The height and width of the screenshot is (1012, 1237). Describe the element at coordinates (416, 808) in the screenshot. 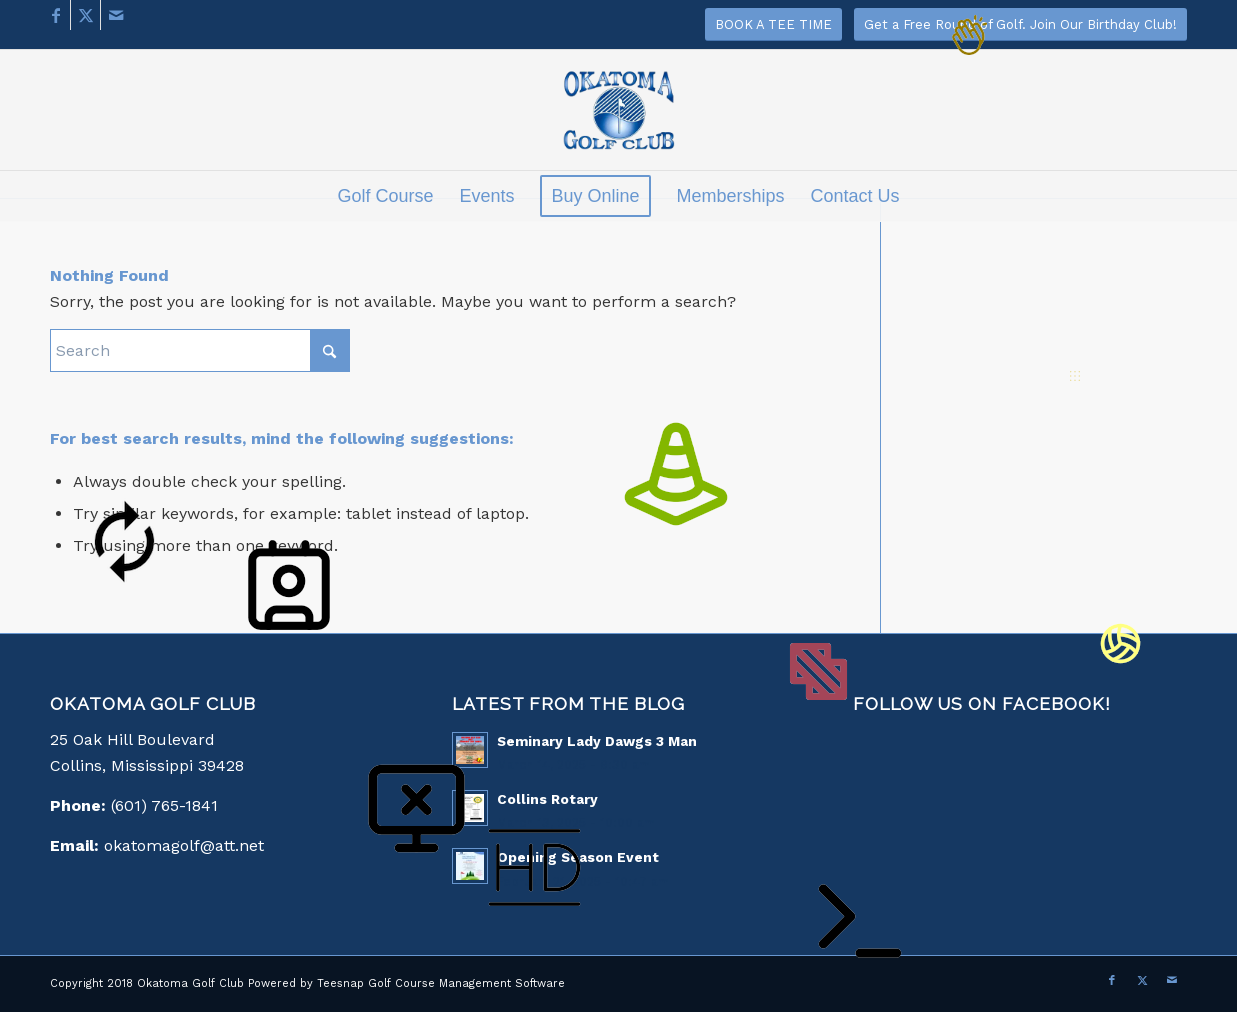

I see `disconnect or disable display` at that location.